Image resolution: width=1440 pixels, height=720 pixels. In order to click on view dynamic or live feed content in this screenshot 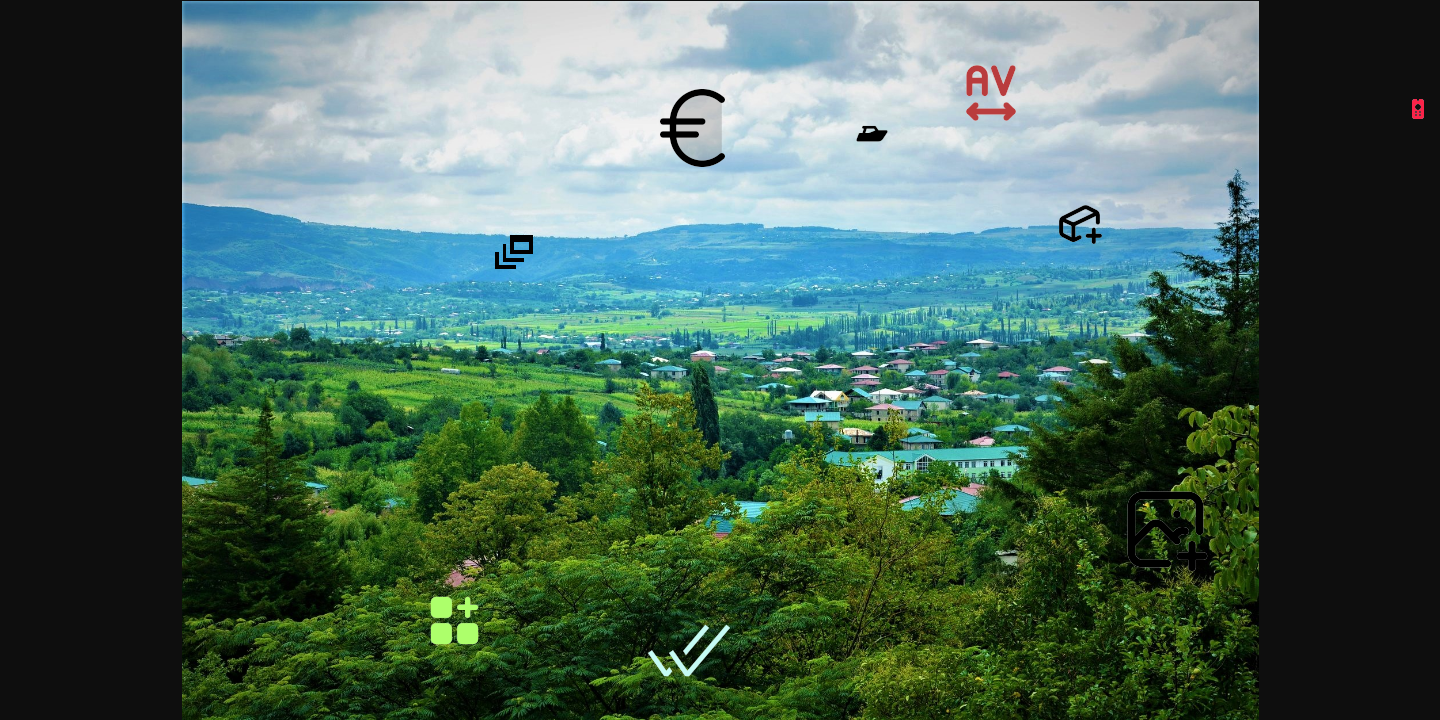, I will do `click(514, 252)`.